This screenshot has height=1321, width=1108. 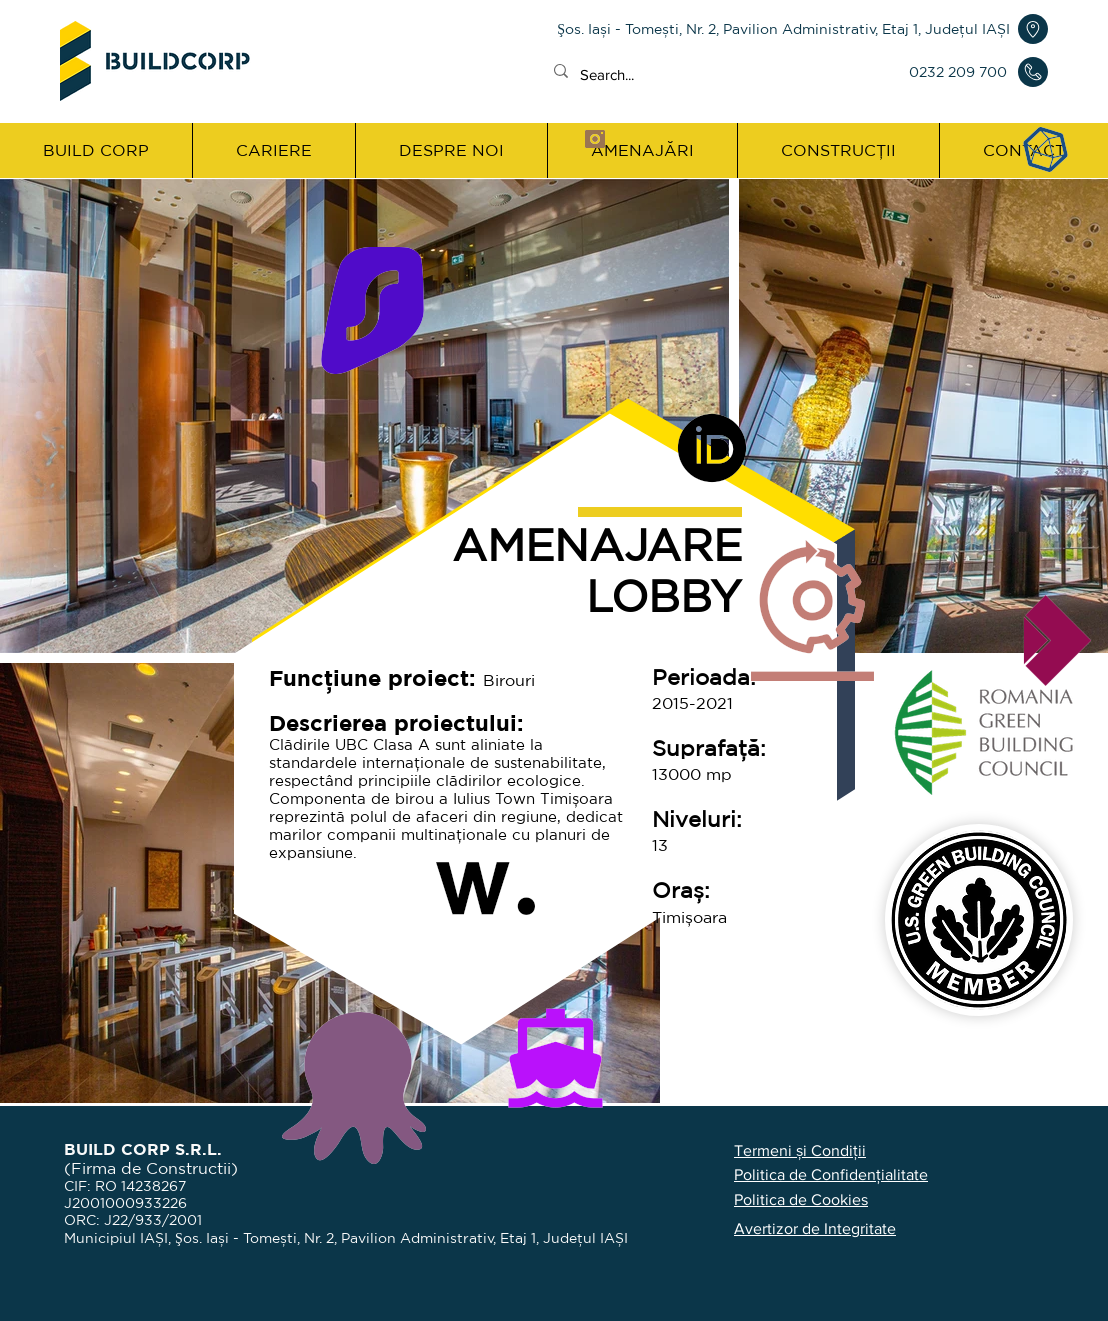 I want to click on JFrog Pipelines logo, so click(x=812, y=610).